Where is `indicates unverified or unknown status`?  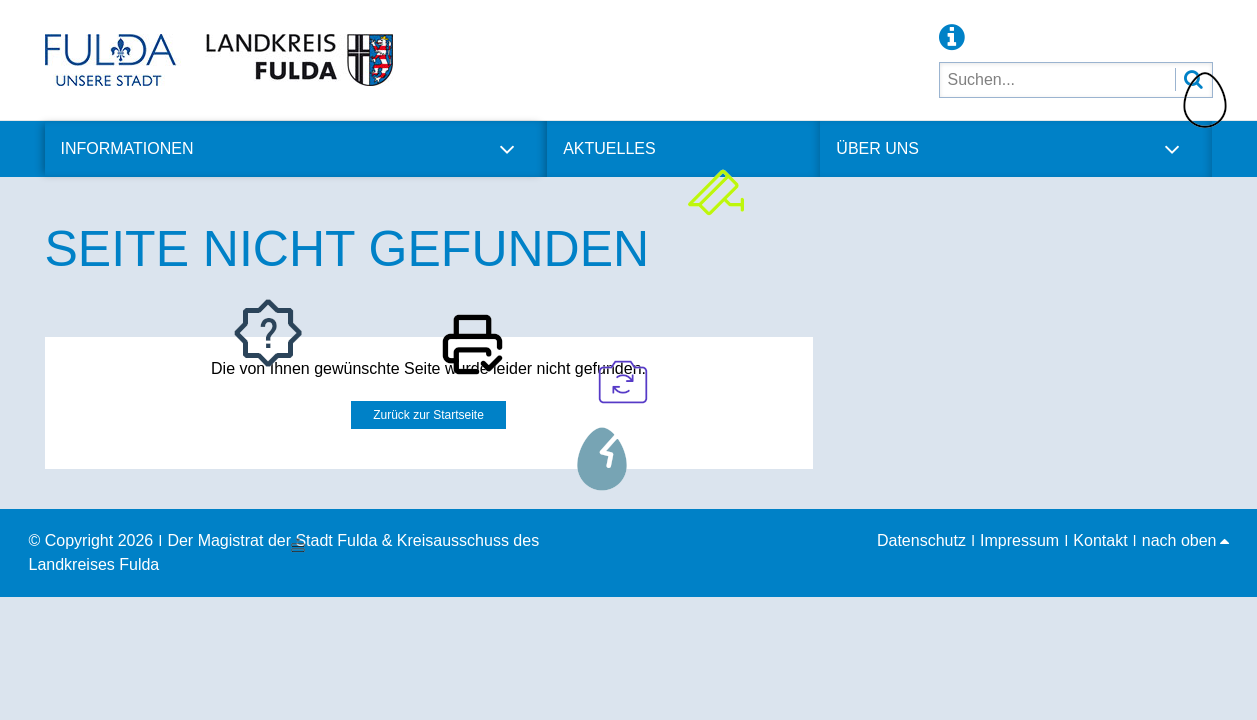 indicates unverified or unknown status is located at coordinates (268, 333).